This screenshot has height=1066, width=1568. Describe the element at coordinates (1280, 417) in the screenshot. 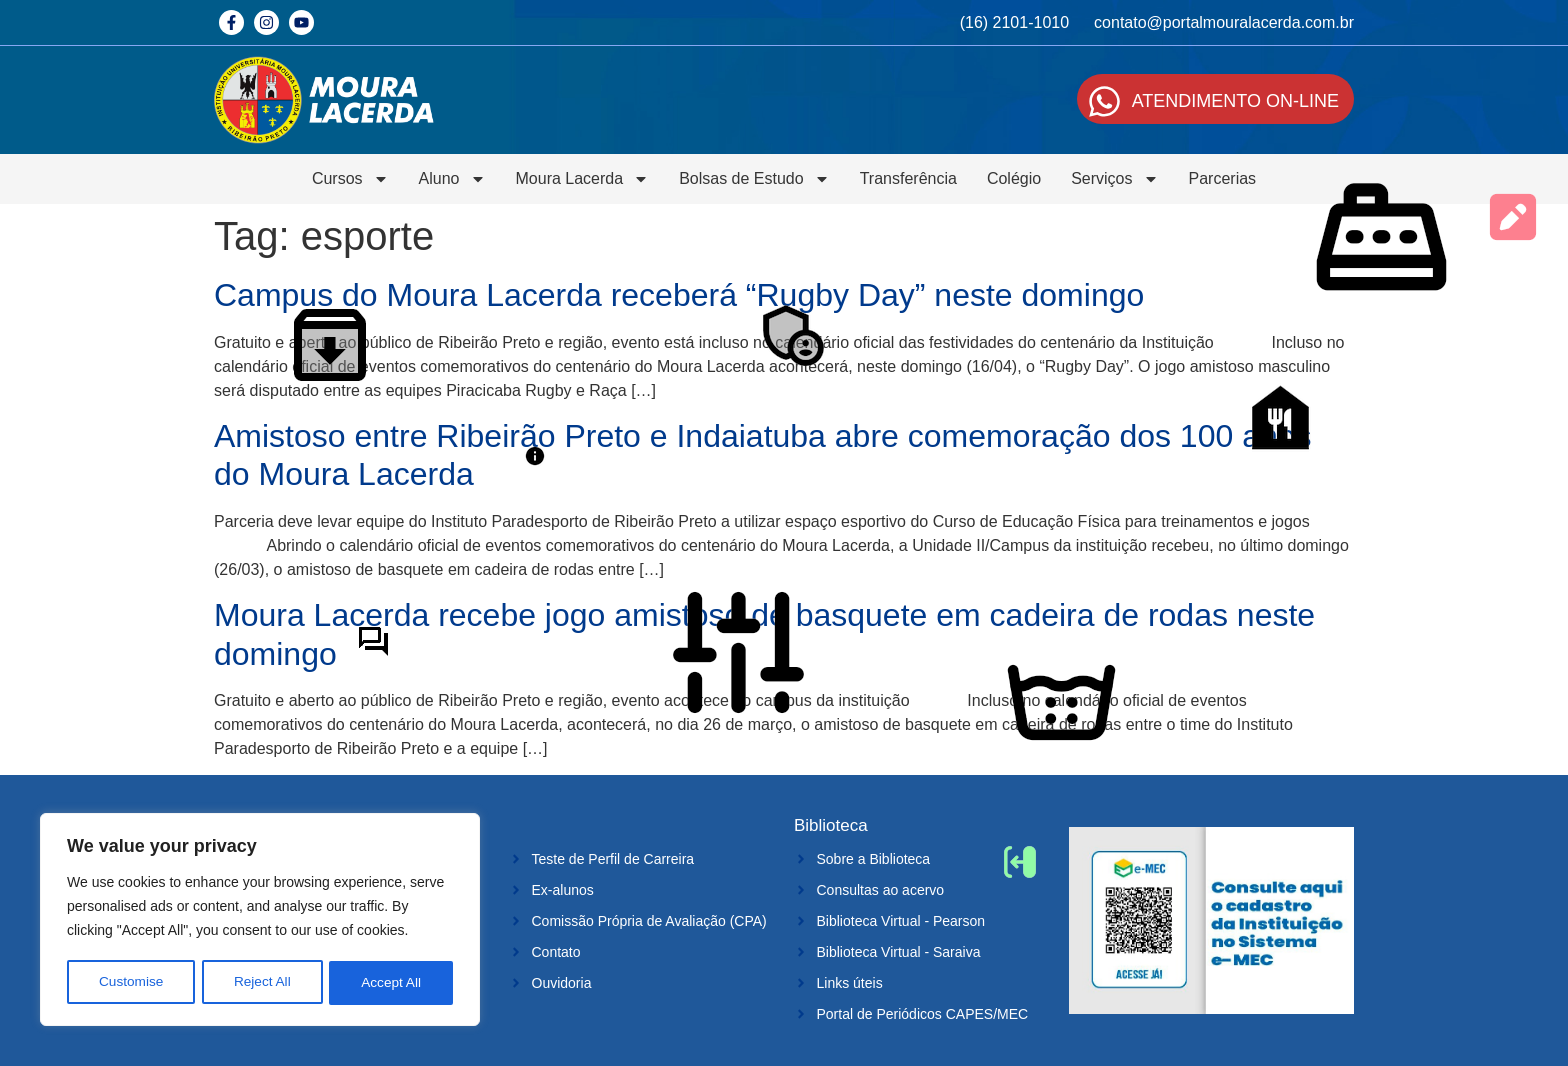

I see `find nearby food banks or food assistance locations` at that location.